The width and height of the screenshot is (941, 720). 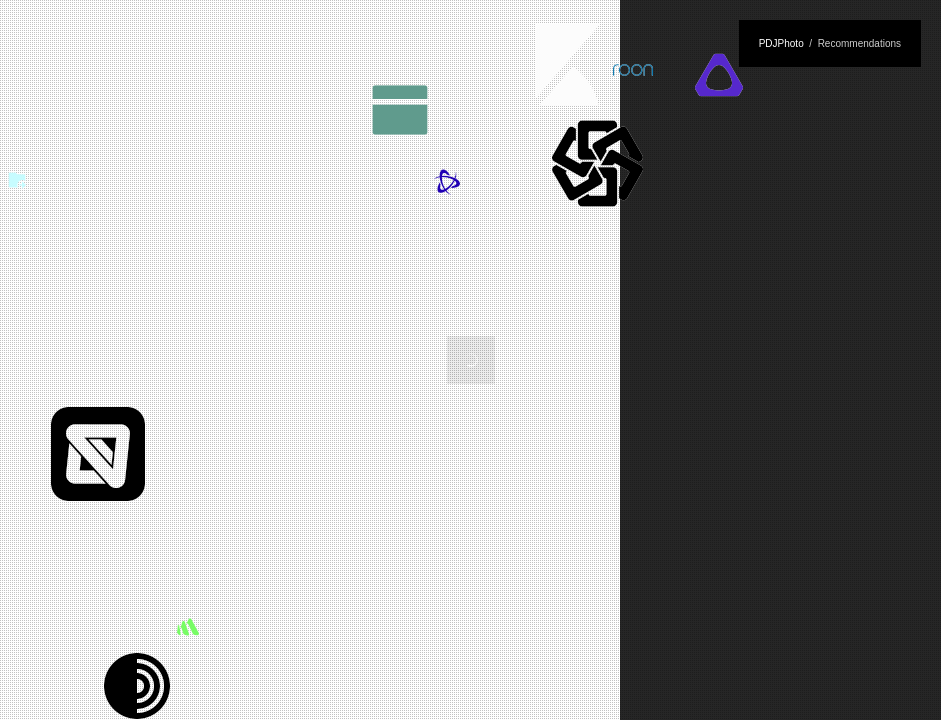 What do you see at coordinates (17, 180) in the screenshot?
I see `access shared folder` at bounding box center [17, 180].